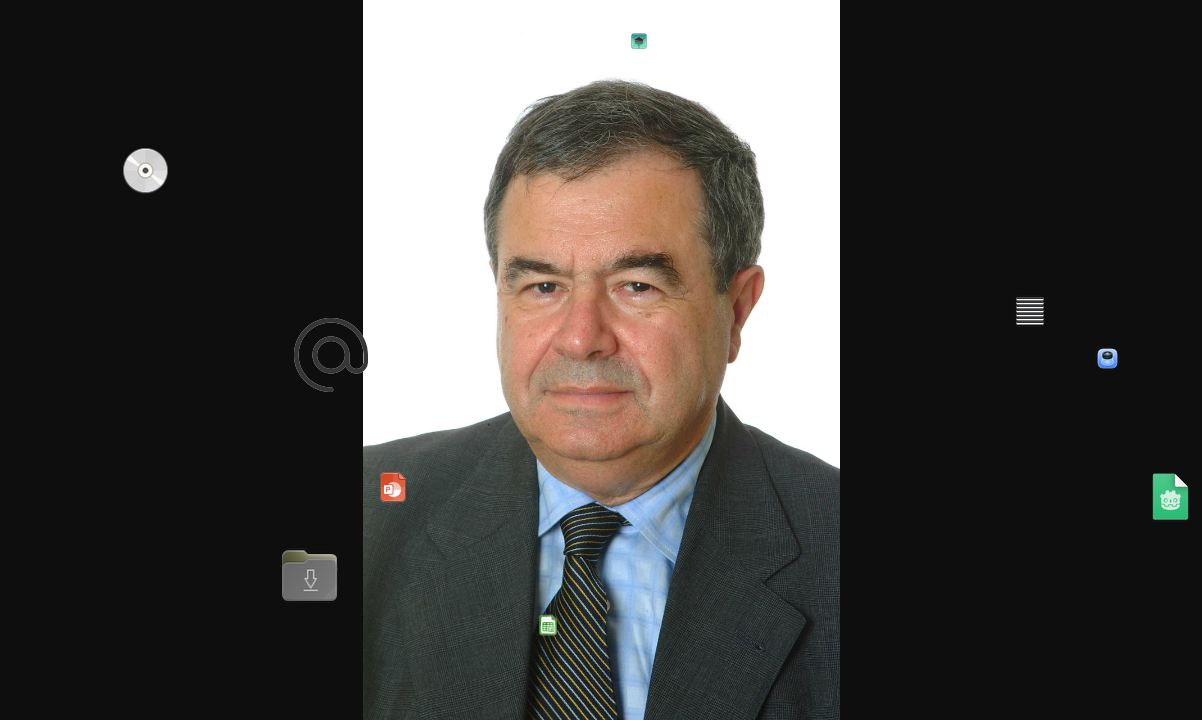 The height and width of the screenshot is (720, 1202). Describe the element at coordinates (639, 41) in the screenshot. I see `launch gnome mines game` at that location.